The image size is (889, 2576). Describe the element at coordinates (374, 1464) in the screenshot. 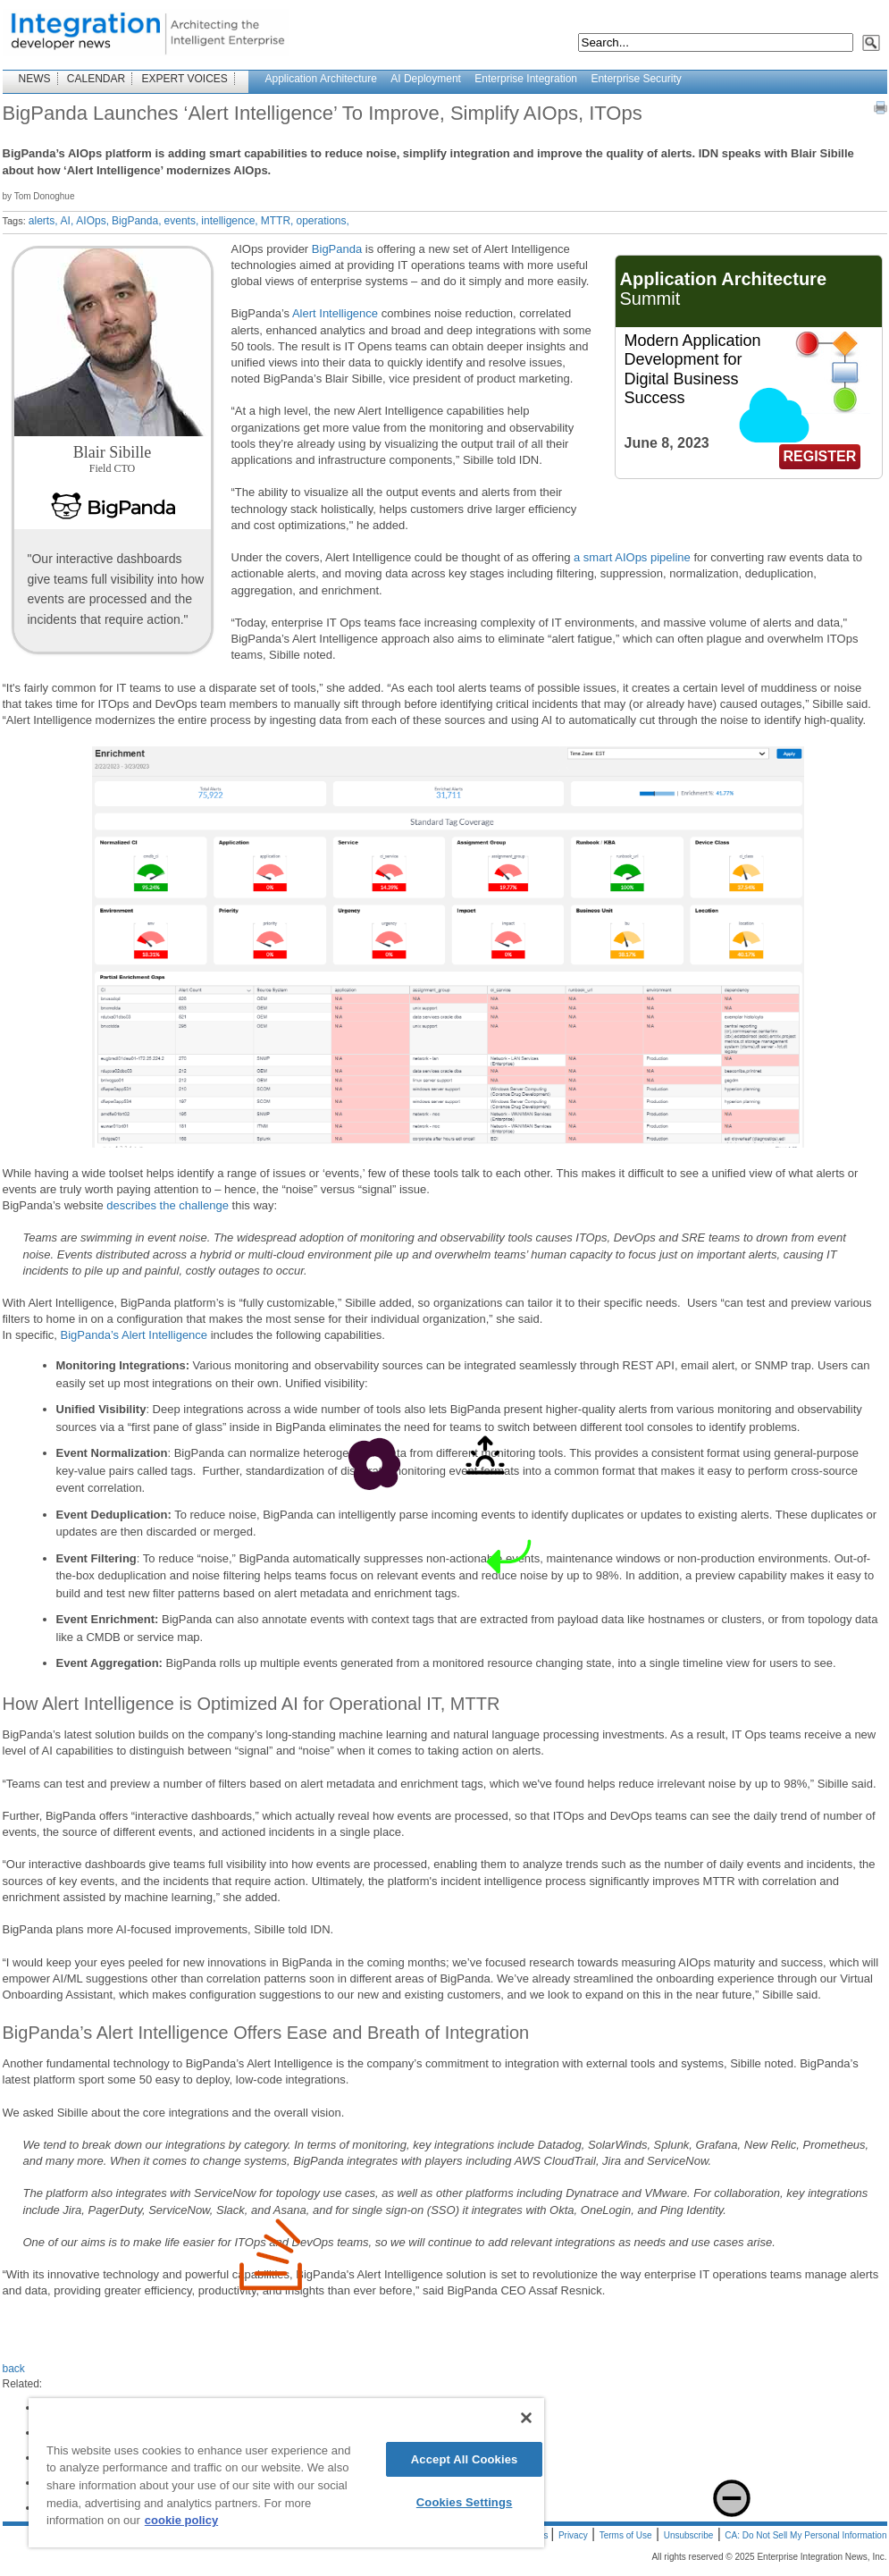

I see `indicates breakfast or morning meal options` at that location.